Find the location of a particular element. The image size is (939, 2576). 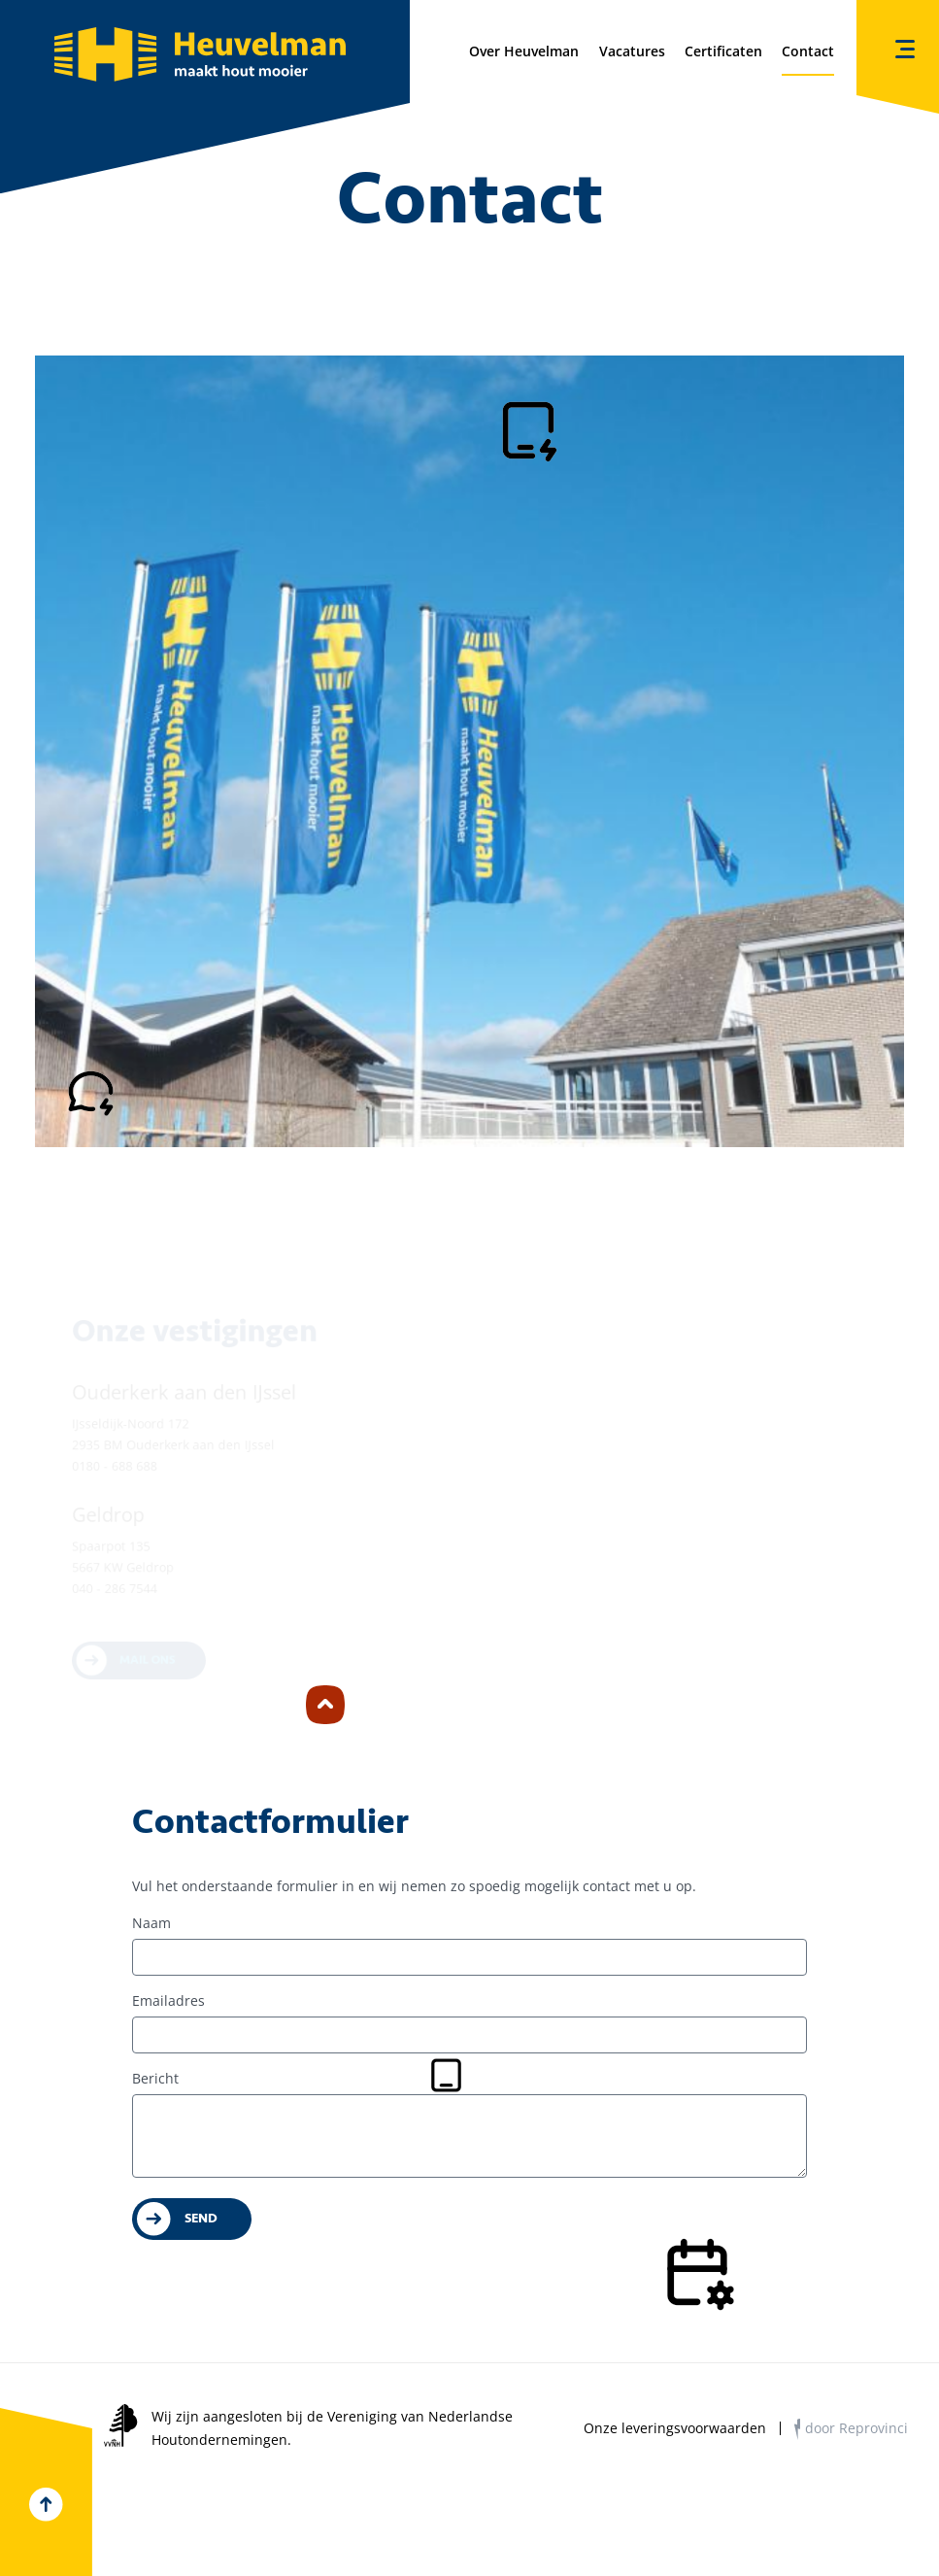

access calendar settings is located at coordinates (697, 2272).